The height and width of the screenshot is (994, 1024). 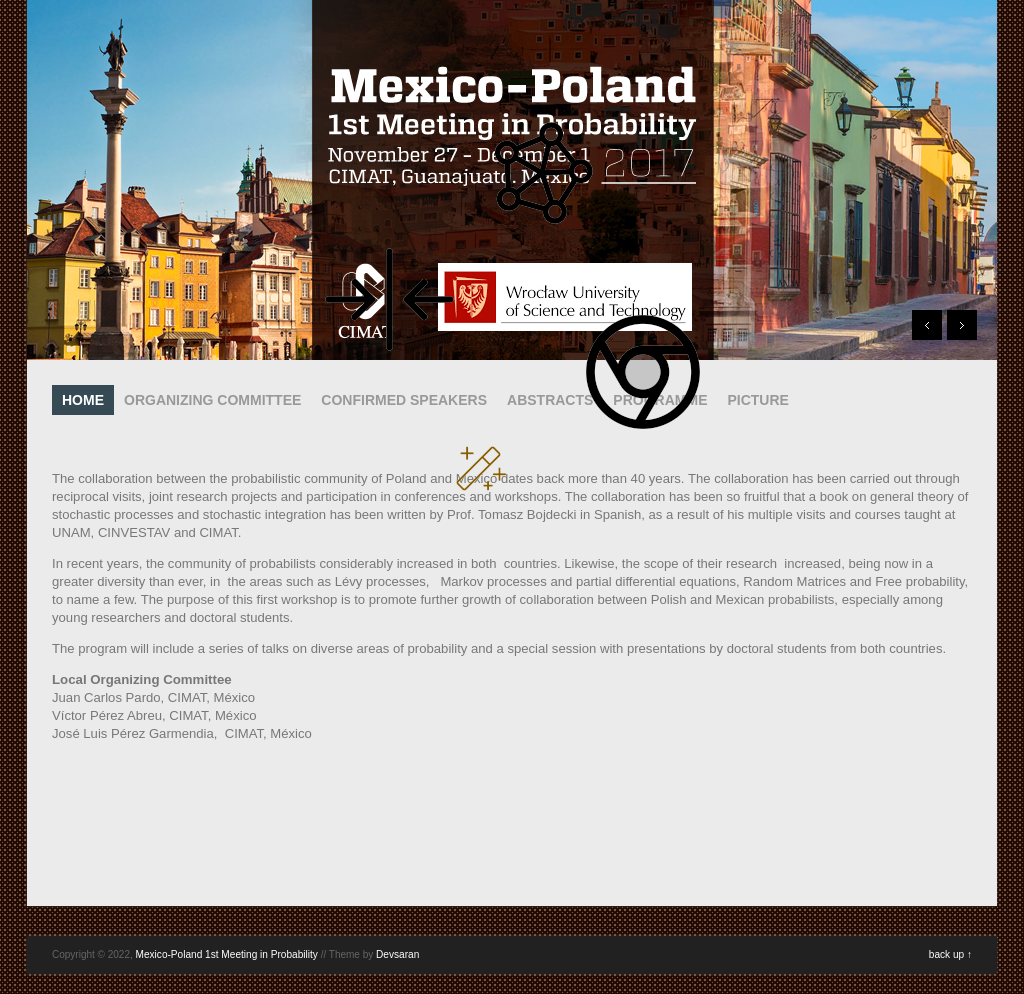 What do you see at coordinates (542, 173) in the screenshot?
I see `connect to the fediverse network` at bounding box center [542, 173].